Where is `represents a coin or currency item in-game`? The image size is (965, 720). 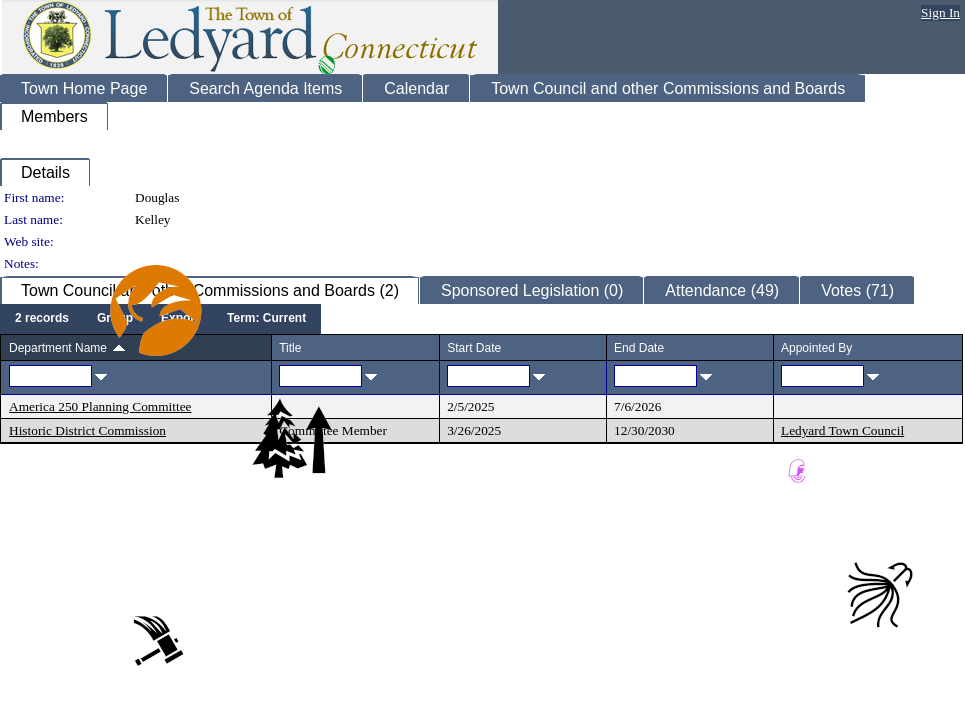 represents a coin or currency item in-game is located at coordinates (327, 65).